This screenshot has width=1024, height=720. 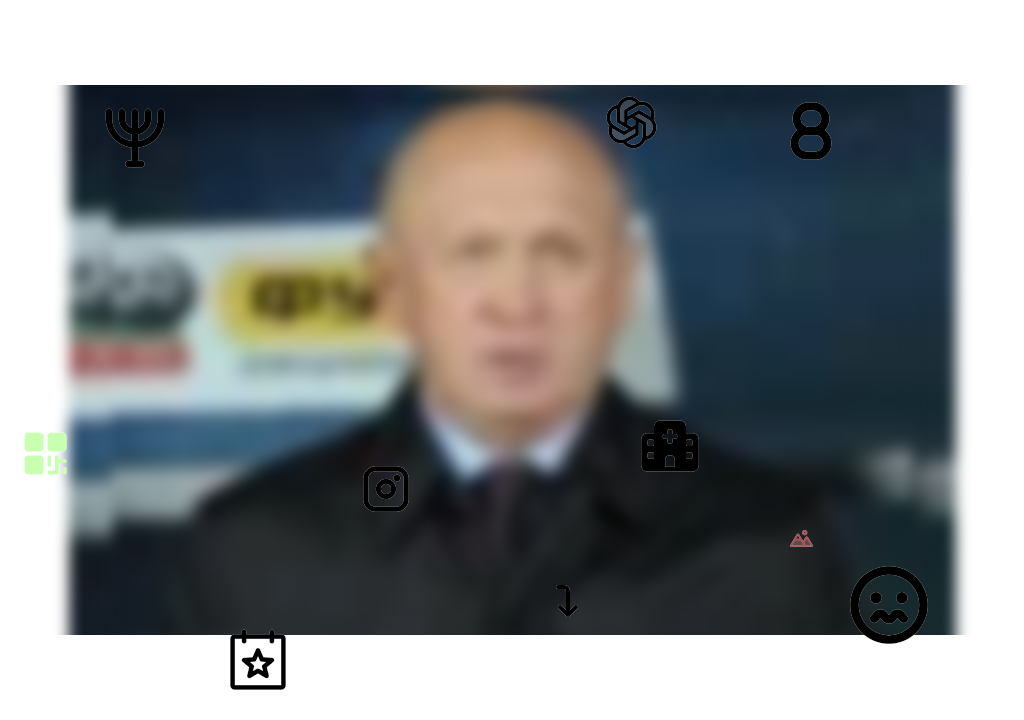 I want to click on open Instagram app, so click(x=386, y=489).